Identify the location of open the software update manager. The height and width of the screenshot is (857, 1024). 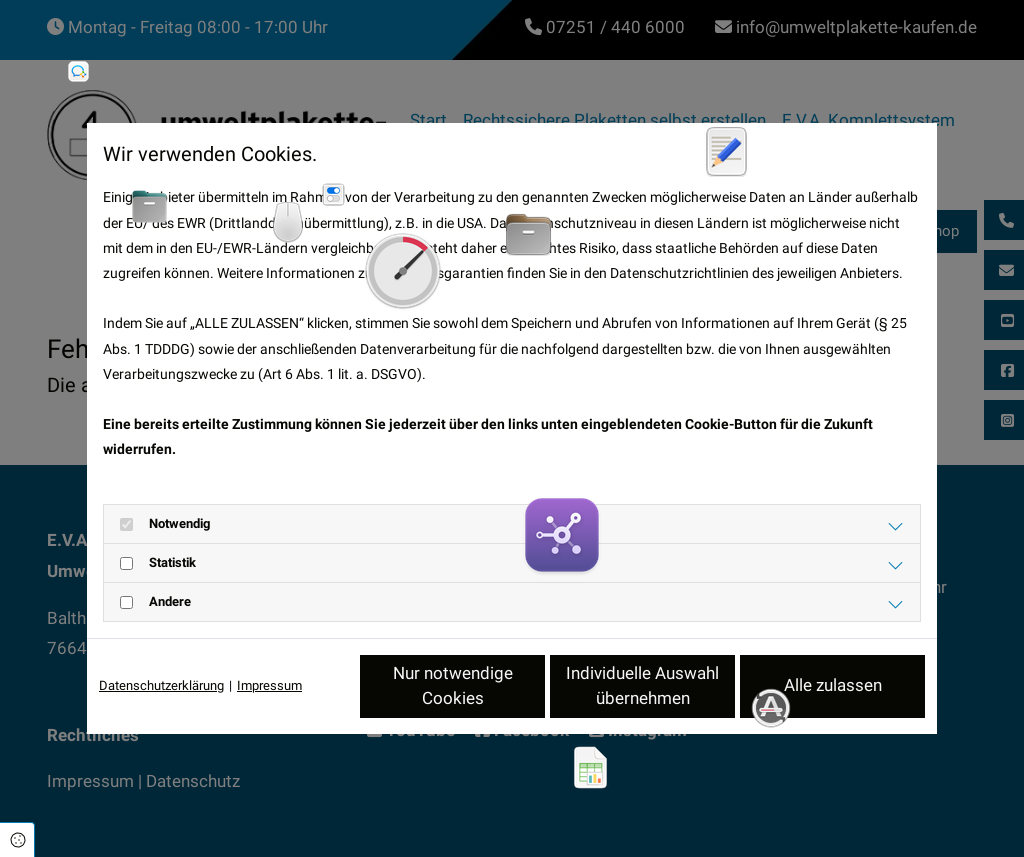
(771, 708).